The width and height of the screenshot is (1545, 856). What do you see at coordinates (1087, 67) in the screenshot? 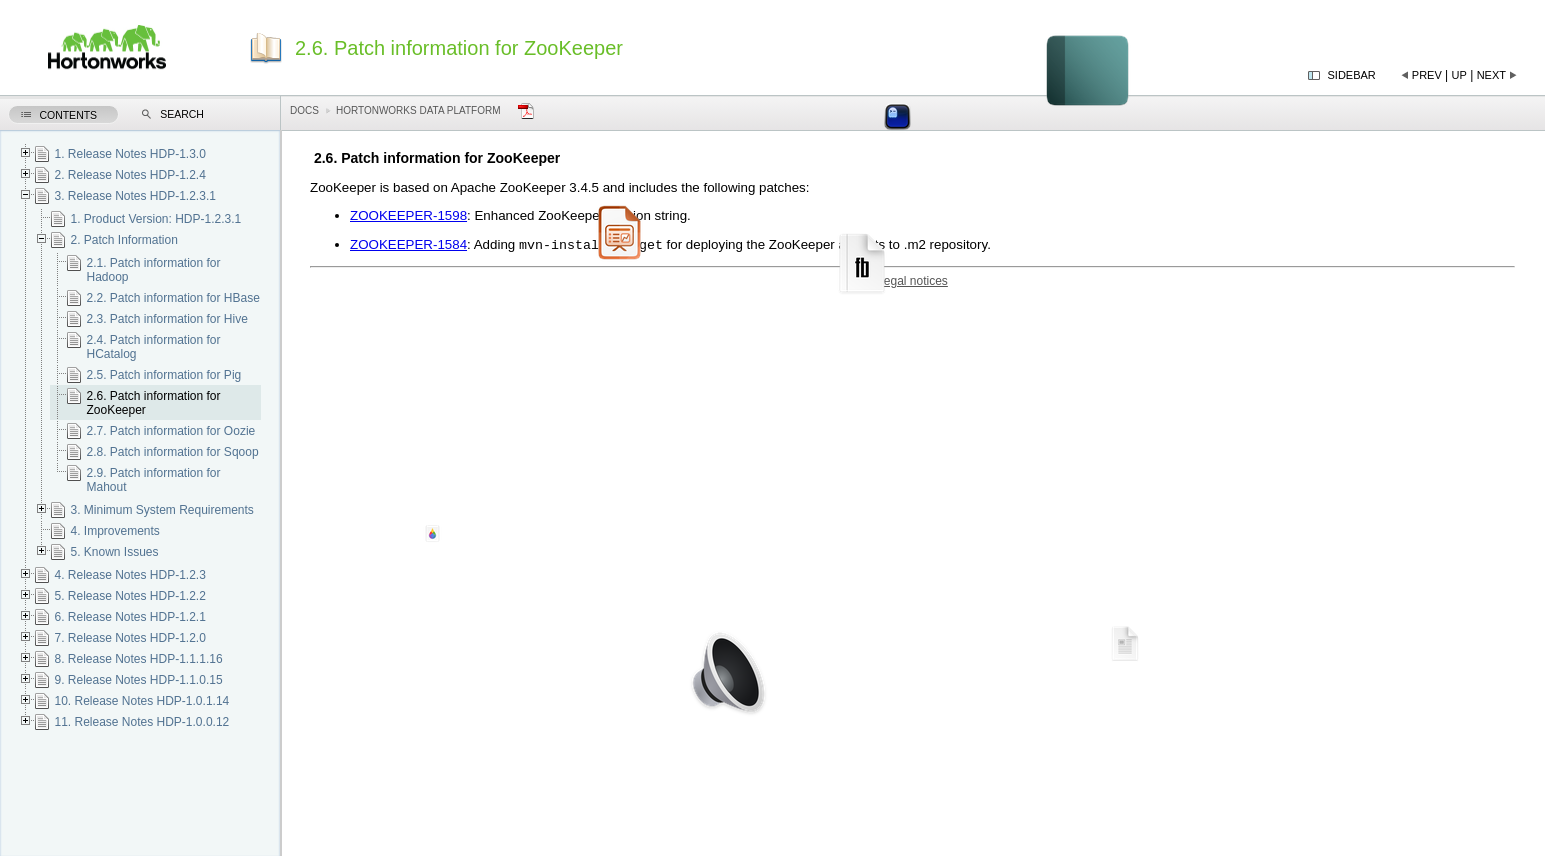
I see `access the desktop folder` at bounding box center [1087, 67].